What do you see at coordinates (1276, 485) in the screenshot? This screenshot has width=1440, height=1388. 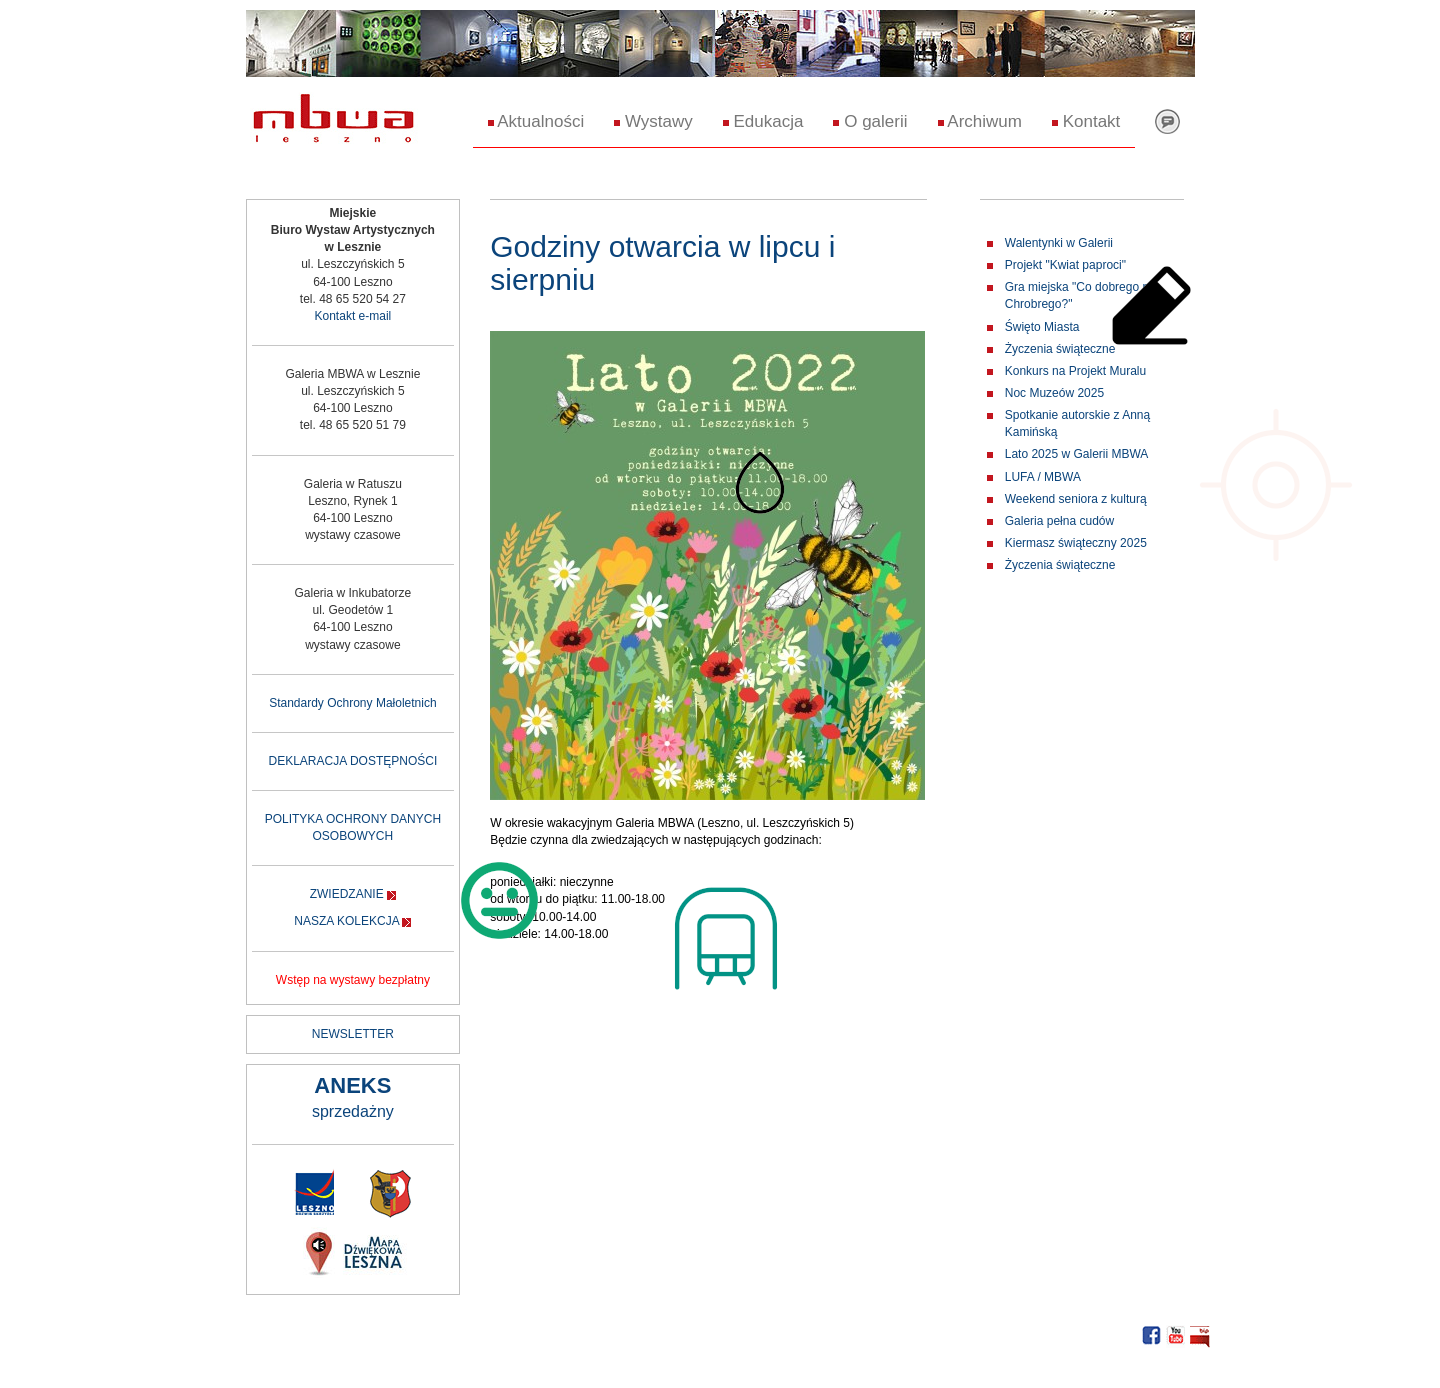 I see `center map on current location` at bounding box center [1276, 485].